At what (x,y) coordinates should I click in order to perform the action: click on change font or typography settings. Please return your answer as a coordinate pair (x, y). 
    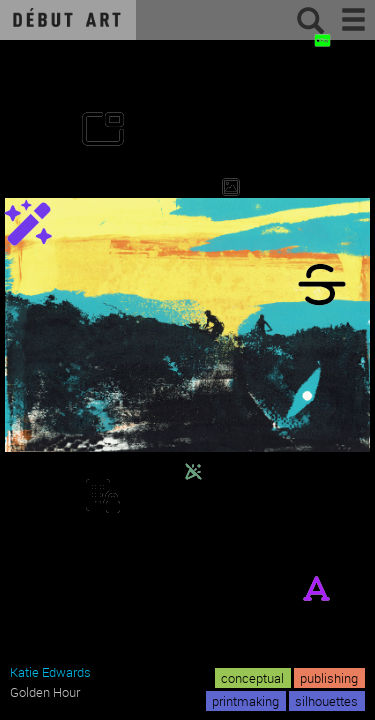
    Looking at the image, I should click on (316, 588).